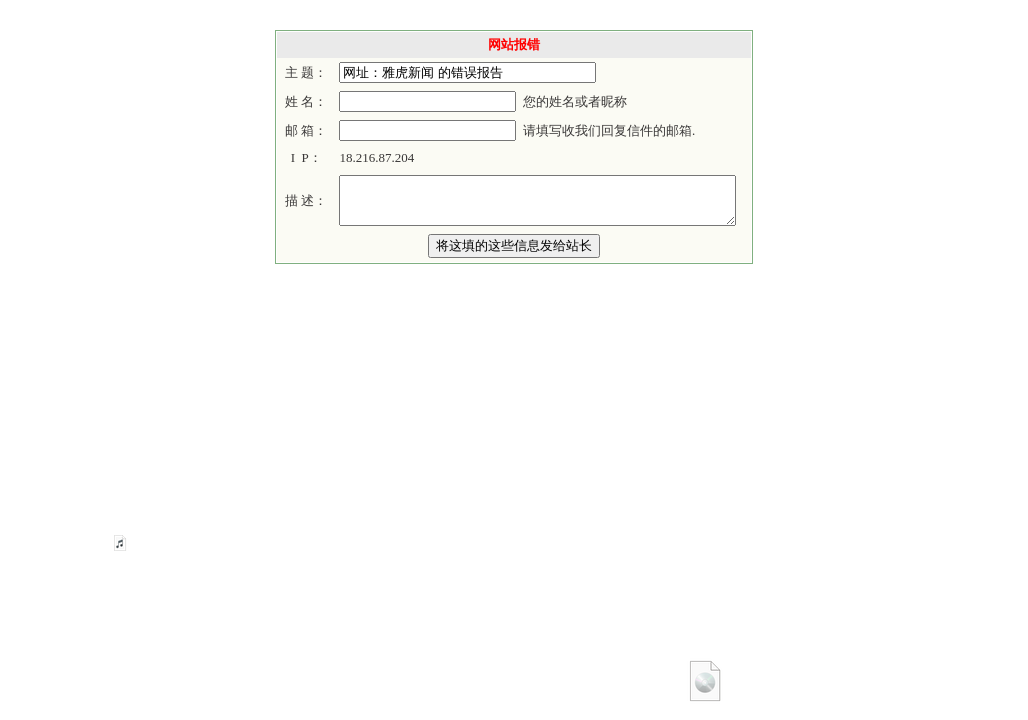  What do you see at coordinates (120, 543) in the screenshot?
I see `open an audio or music file` at bounding box center [120, 543].